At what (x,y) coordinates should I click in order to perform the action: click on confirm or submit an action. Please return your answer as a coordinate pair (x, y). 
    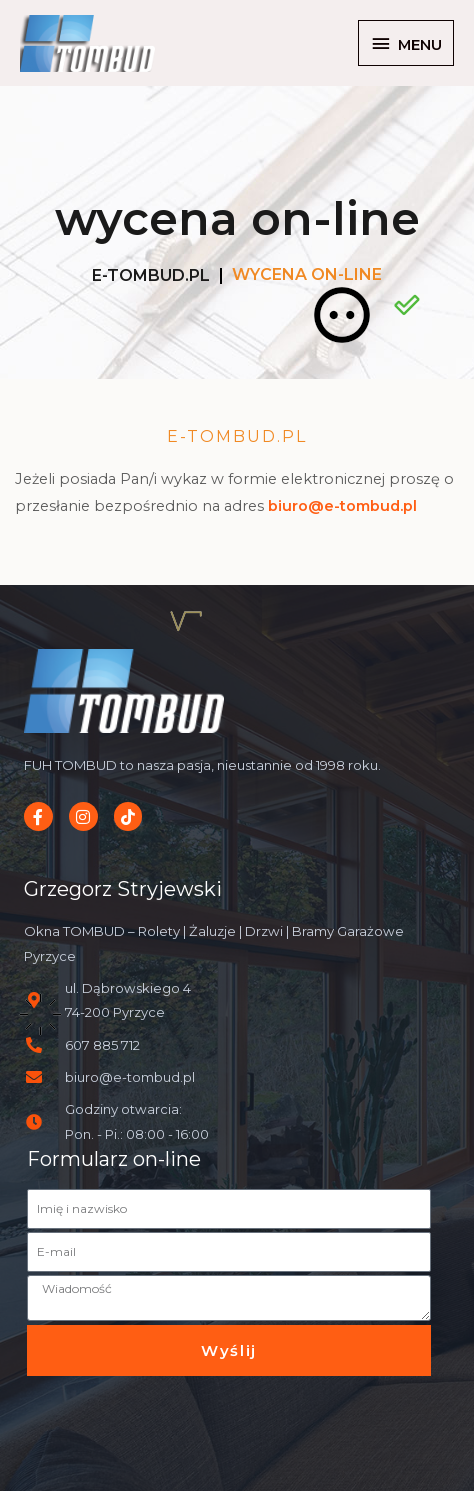
    Looking at the image, I should click on (406, 304).